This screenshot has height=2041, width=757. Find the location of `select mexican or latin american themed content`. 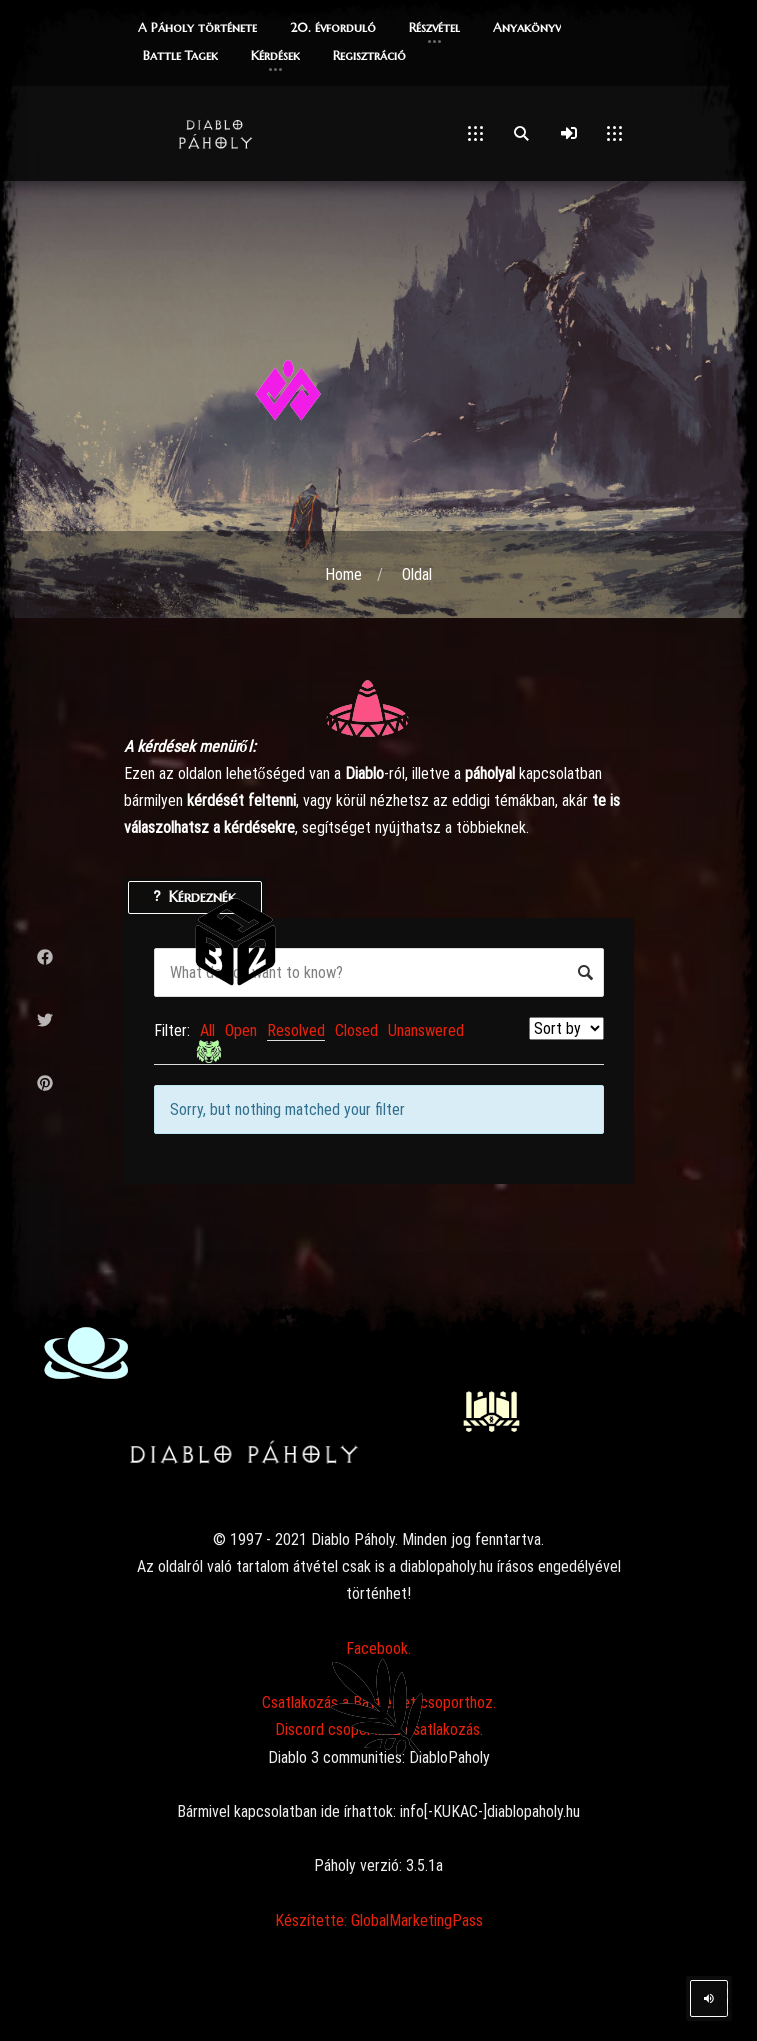

select mexican or latin american themed content is located at coordinates (367, 708).